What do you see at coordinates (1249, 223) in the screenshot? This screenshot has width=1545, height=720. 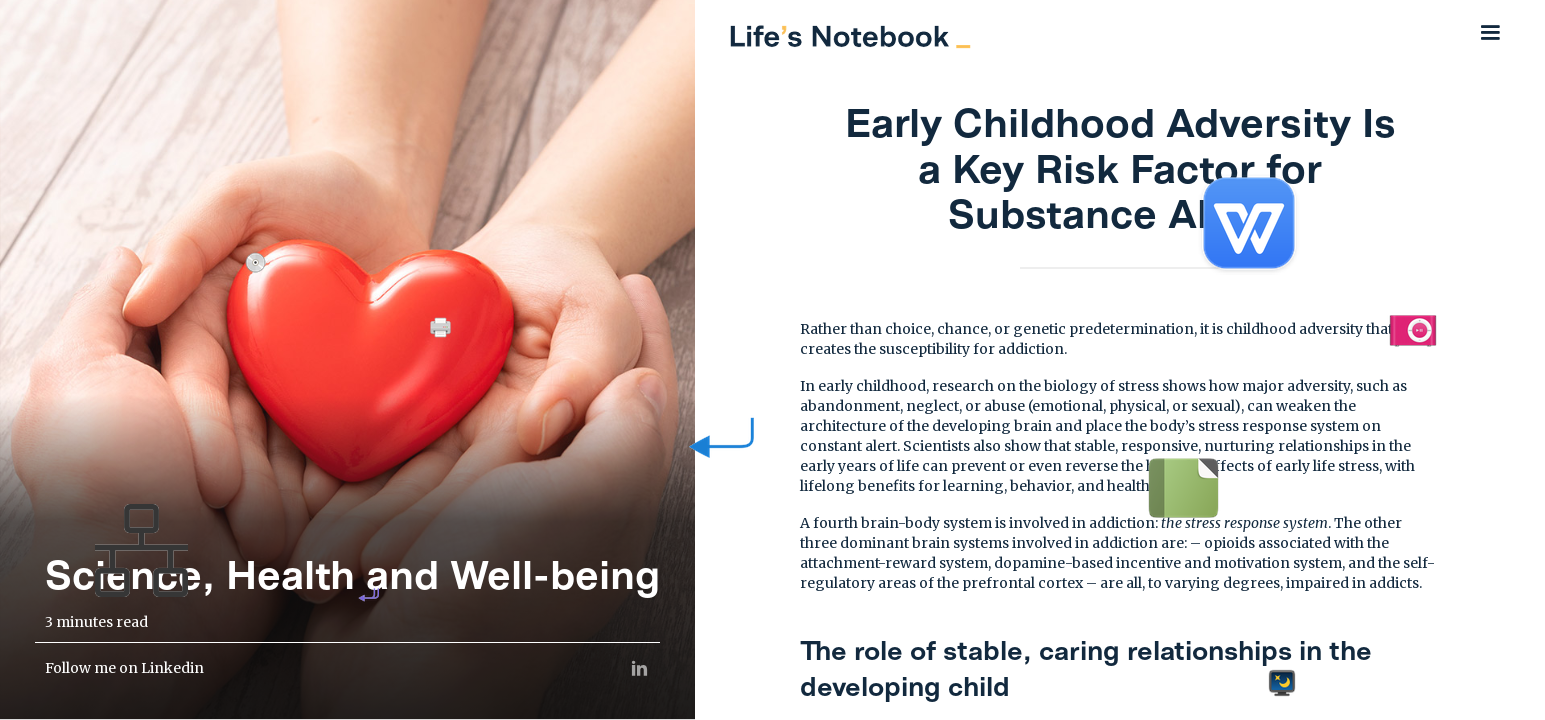 I see `open WPS Office application` at bounding box center [1249, 223].